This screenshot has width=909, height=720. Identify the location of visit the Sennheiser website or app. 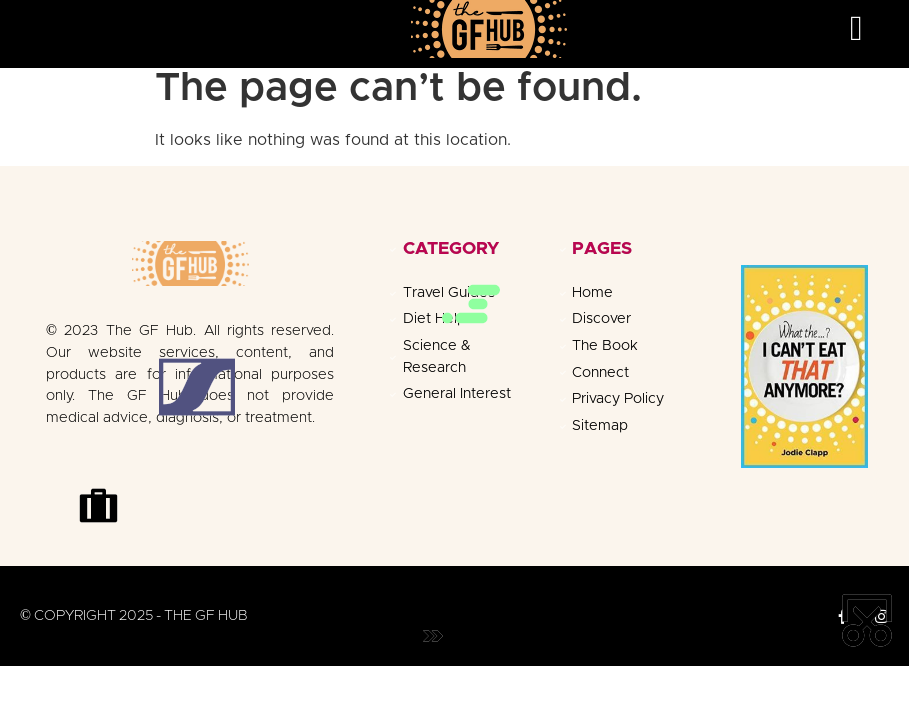
(197, 387).